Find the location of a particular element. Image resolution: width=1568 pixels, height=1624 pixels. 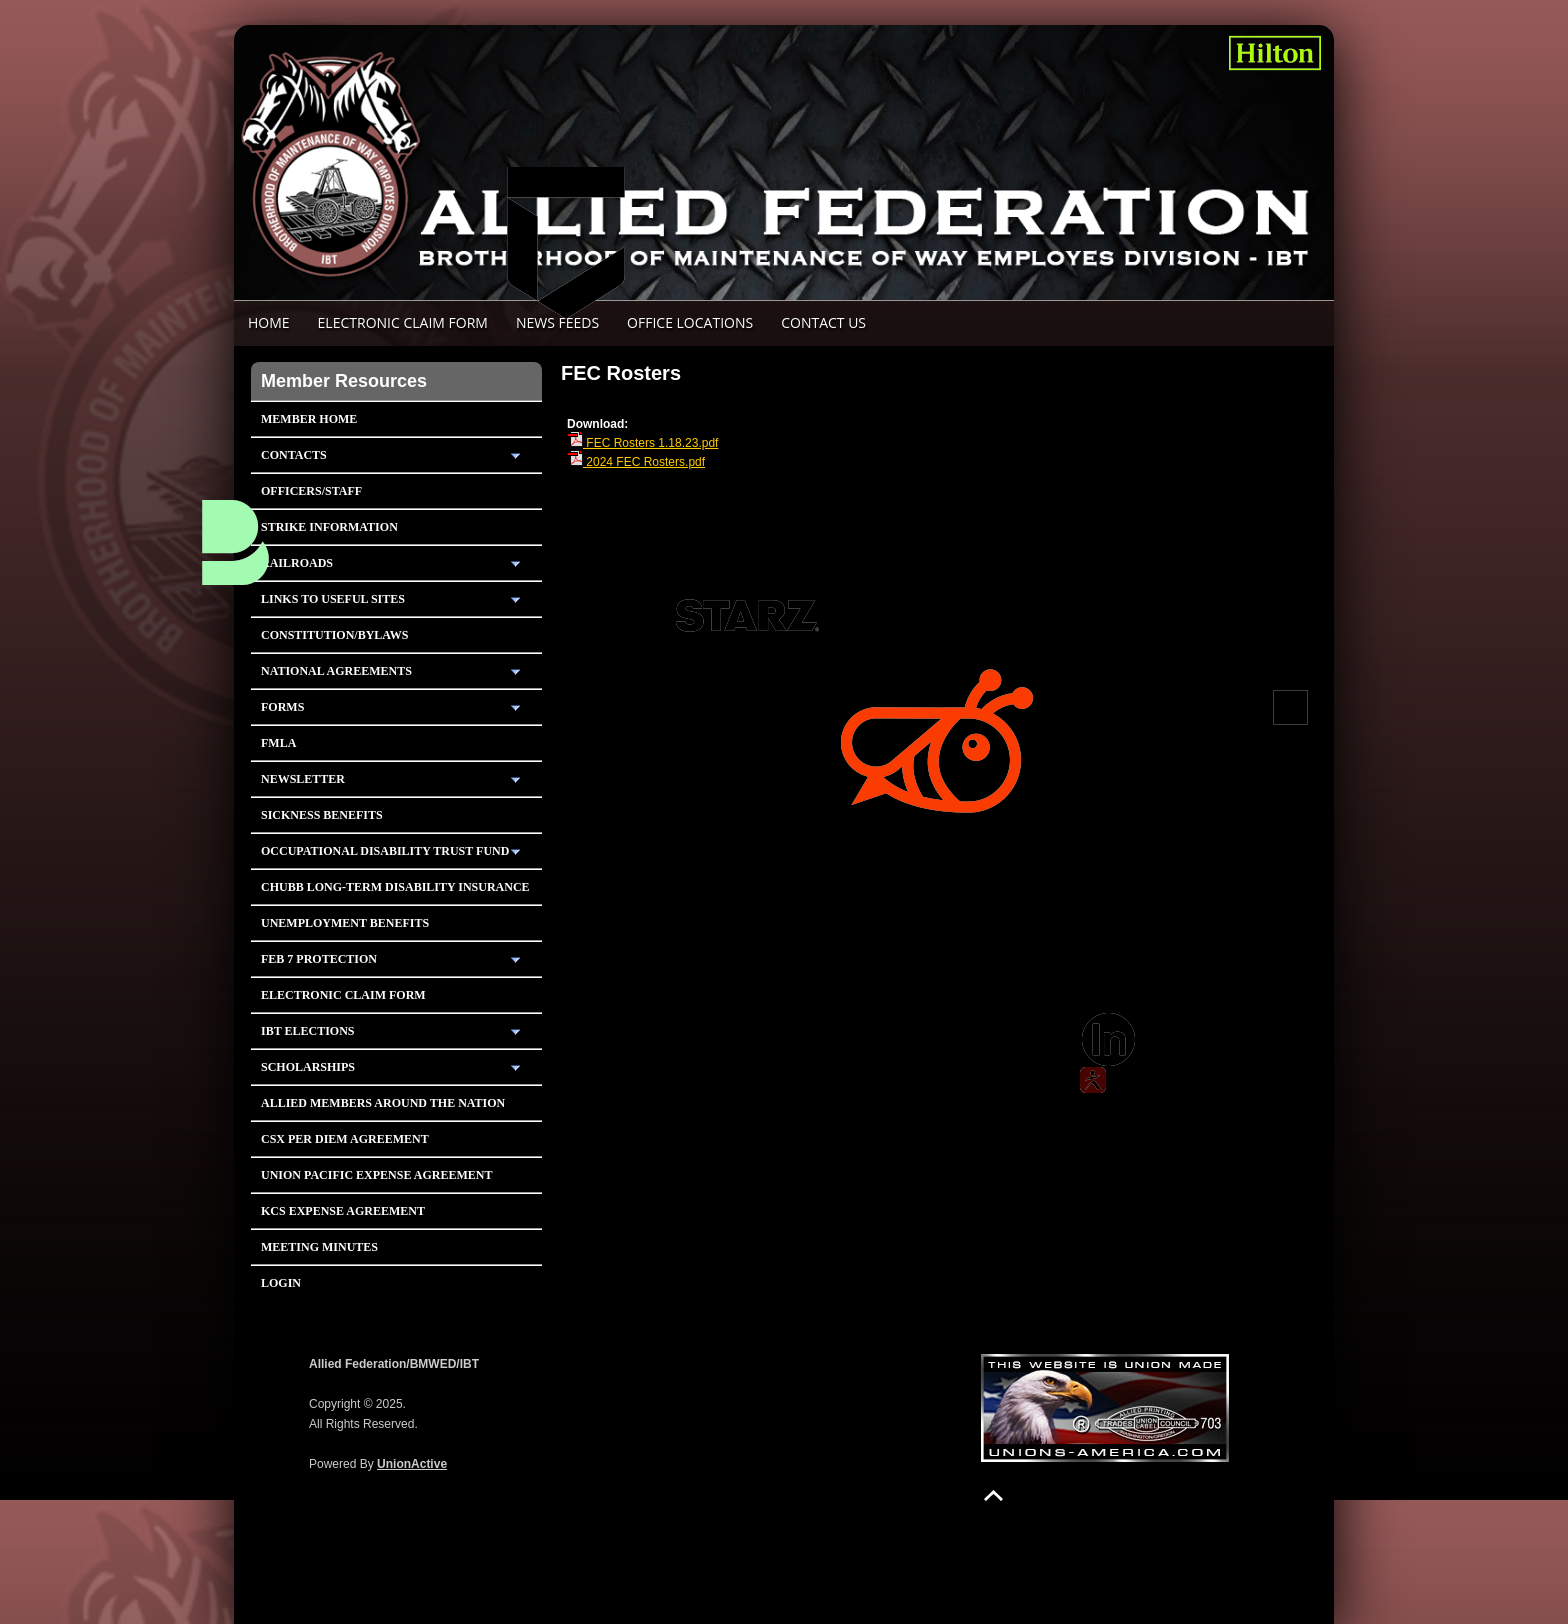

access the Hilton hotels app or website is located at coordinates (1275, 53).